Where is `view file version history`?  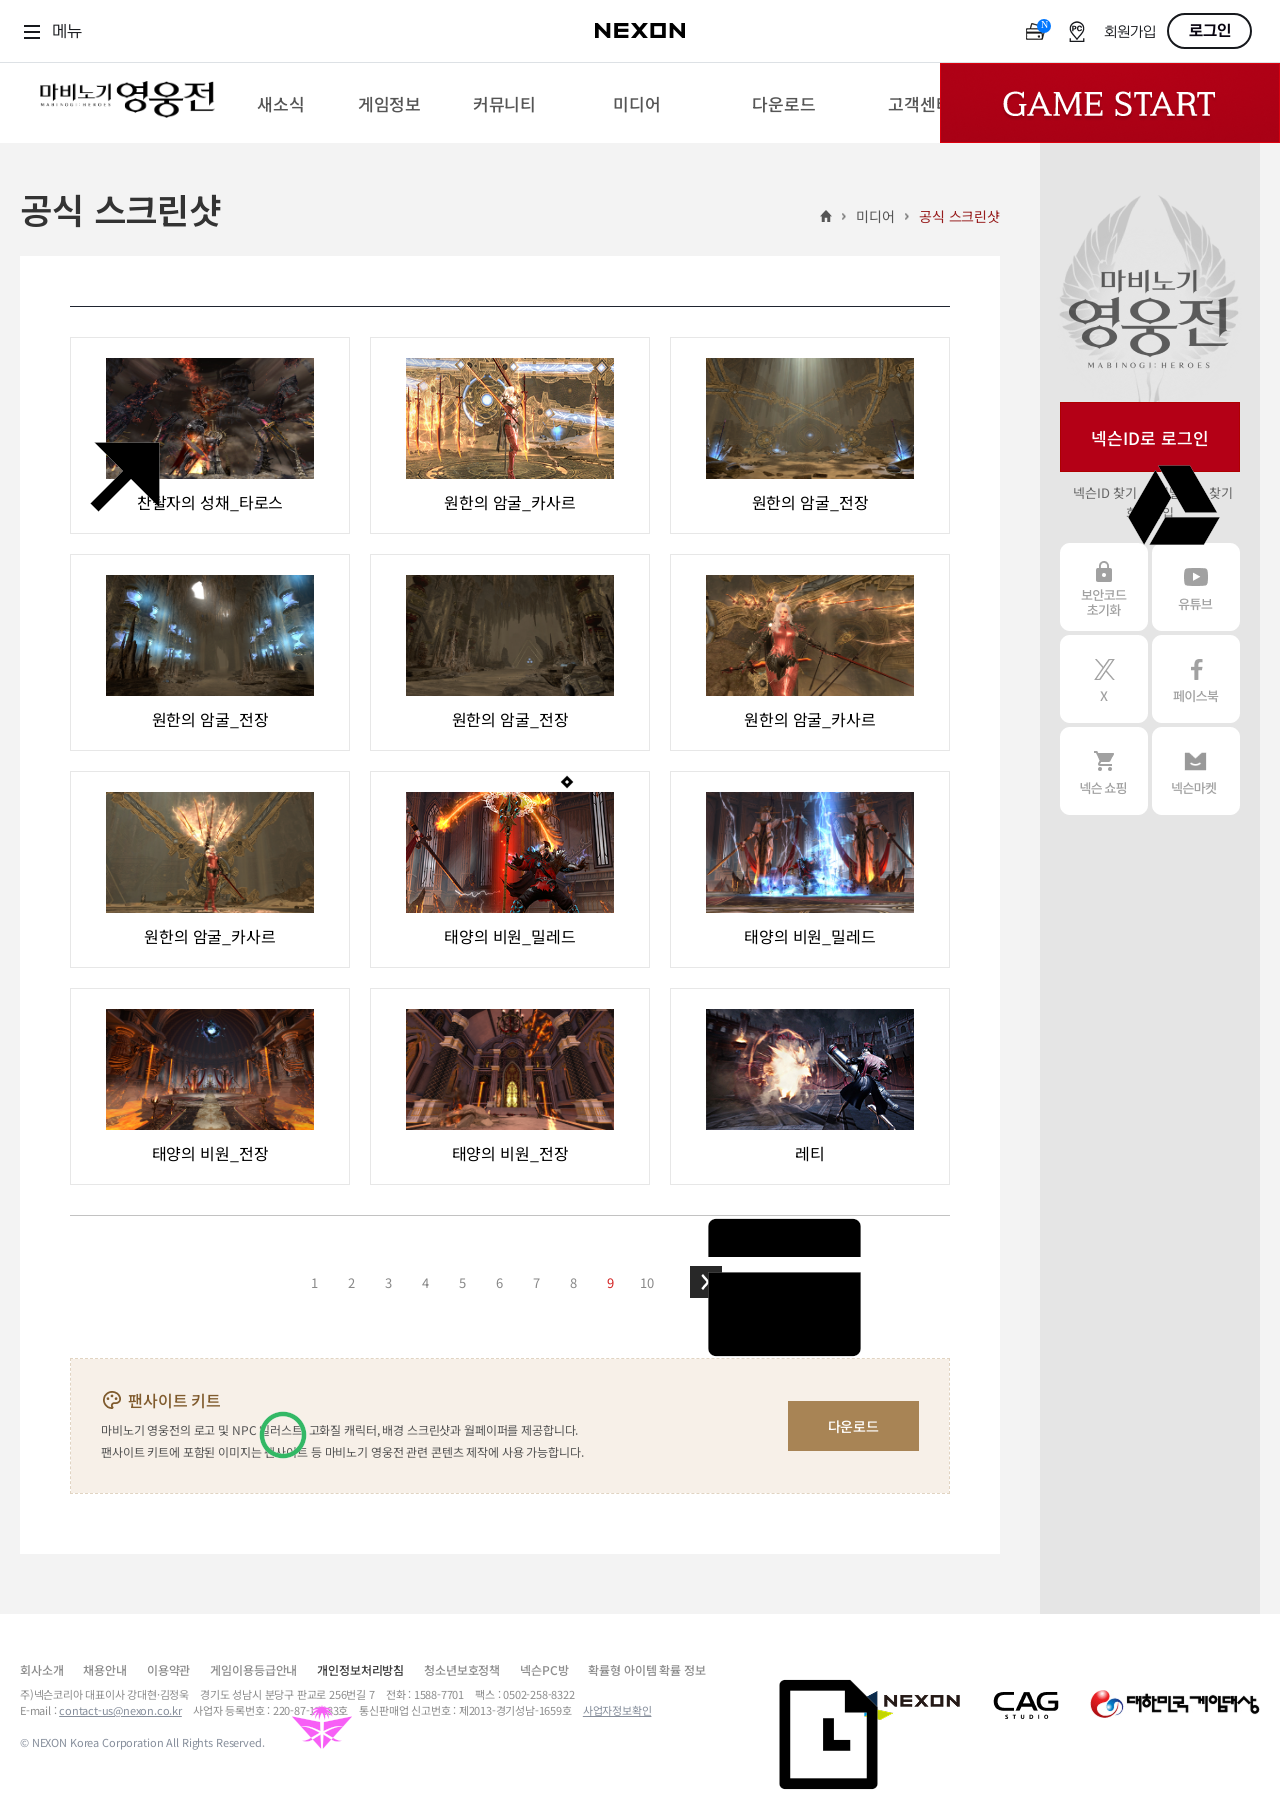
view file version history is located at coordinates (828, 1734).